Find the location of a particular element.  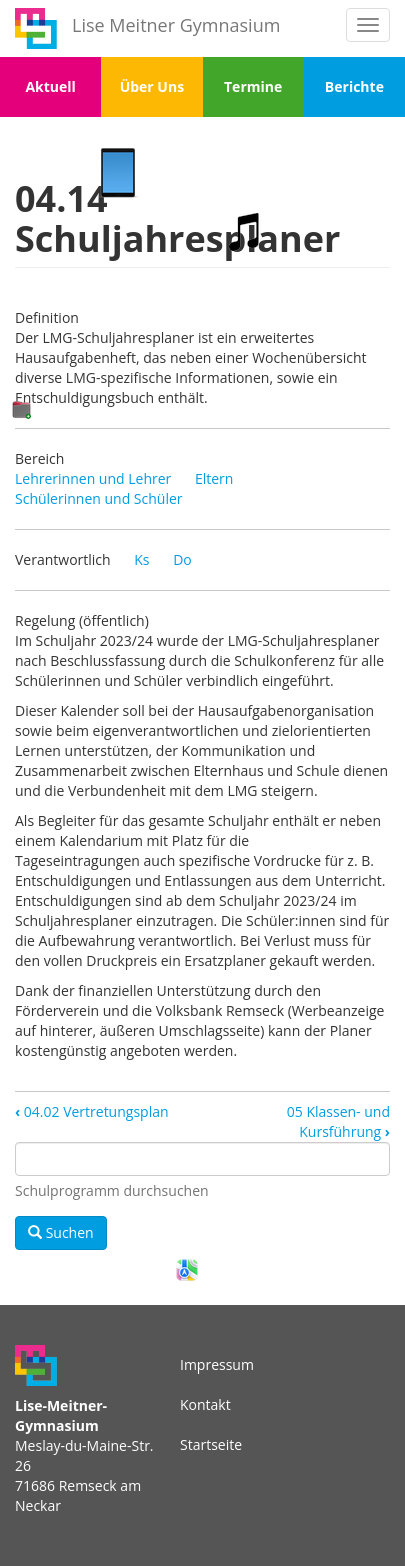

open apple maps application is located at coordinates (187, 1270).